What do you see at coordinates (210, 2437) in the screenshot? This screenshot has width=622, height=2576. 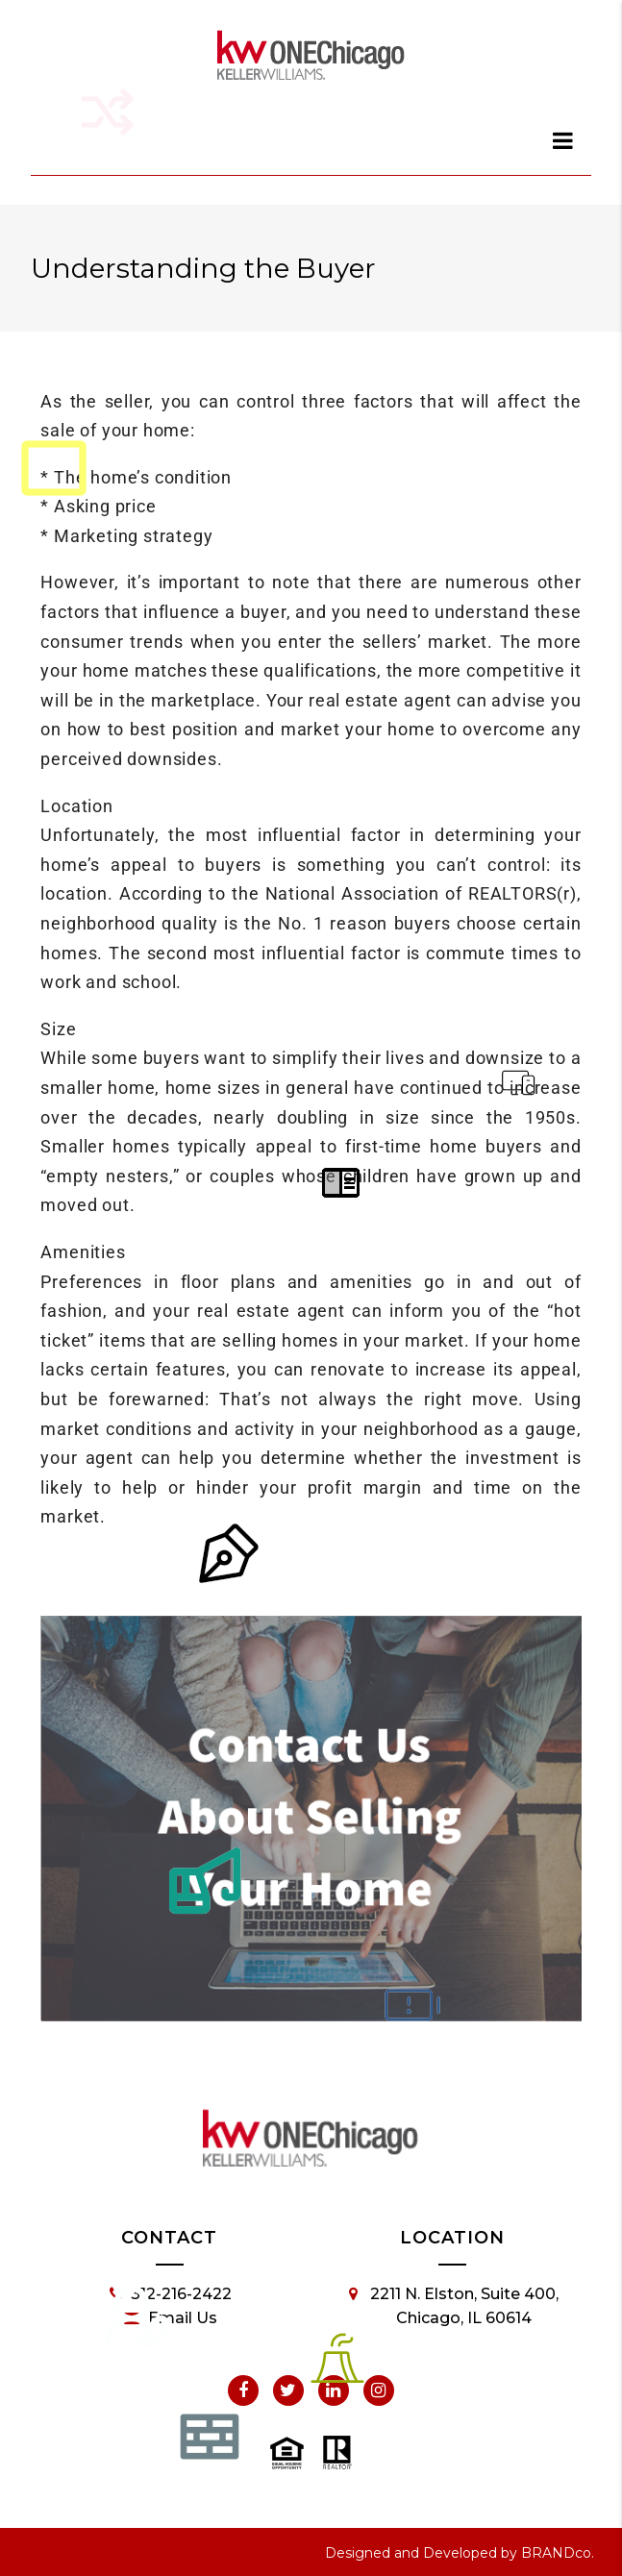 I see `view or manage wall layout` at bounding box center [210, 2437].